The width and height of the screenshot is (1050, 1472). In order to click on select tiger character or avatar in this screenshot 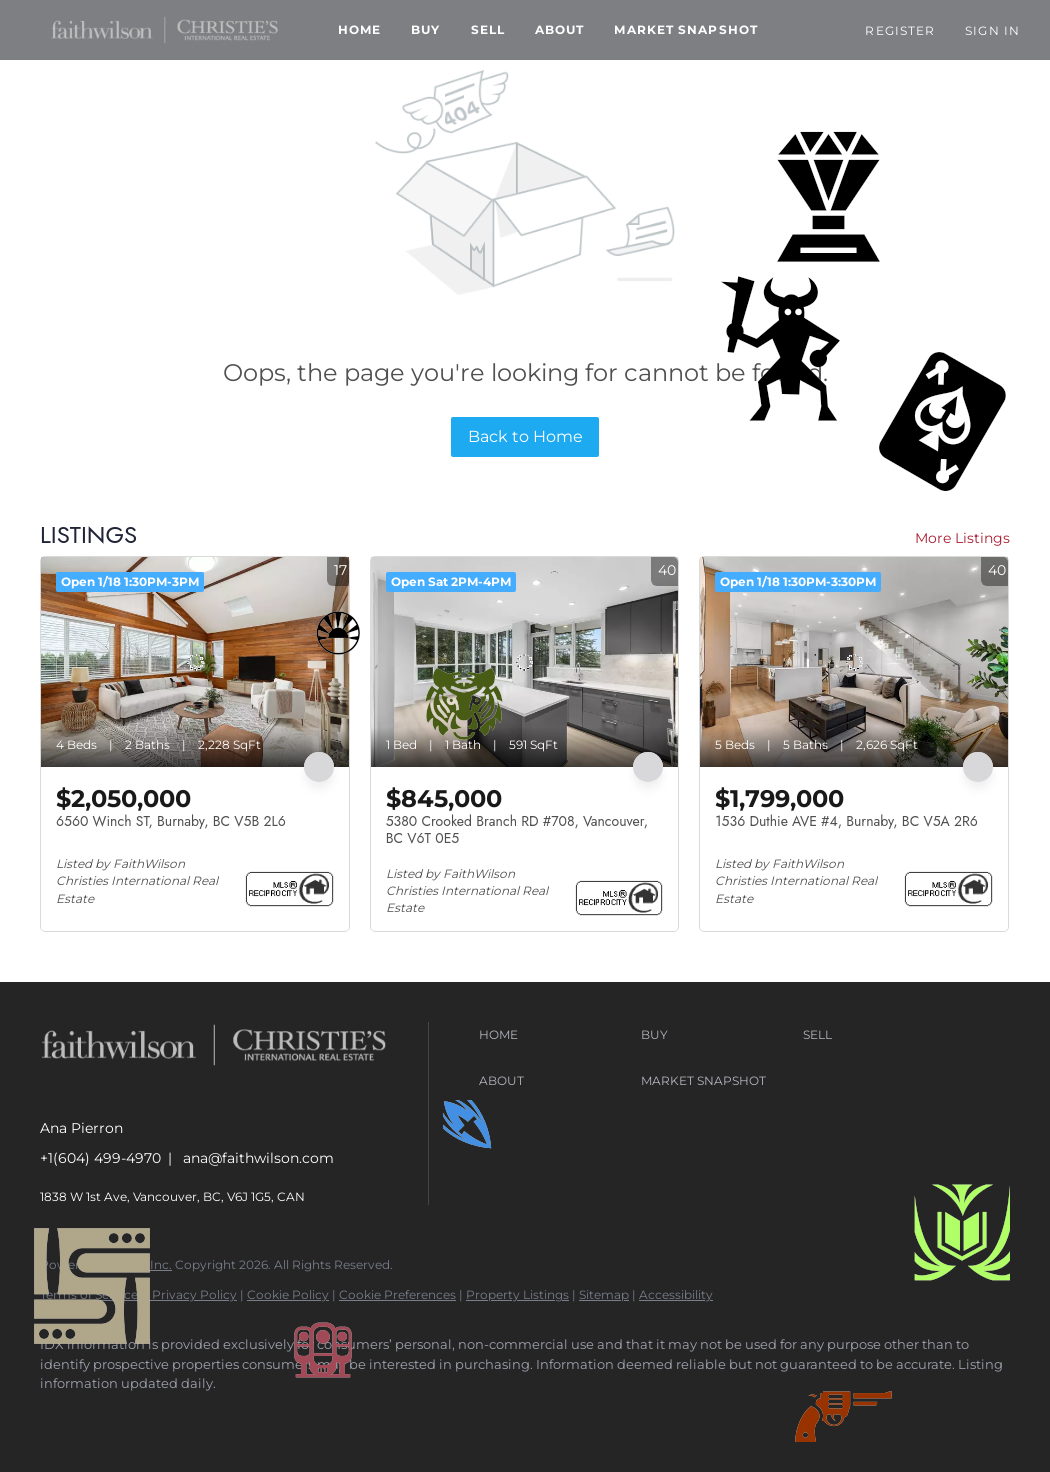, I will do `click(464, 705)`.